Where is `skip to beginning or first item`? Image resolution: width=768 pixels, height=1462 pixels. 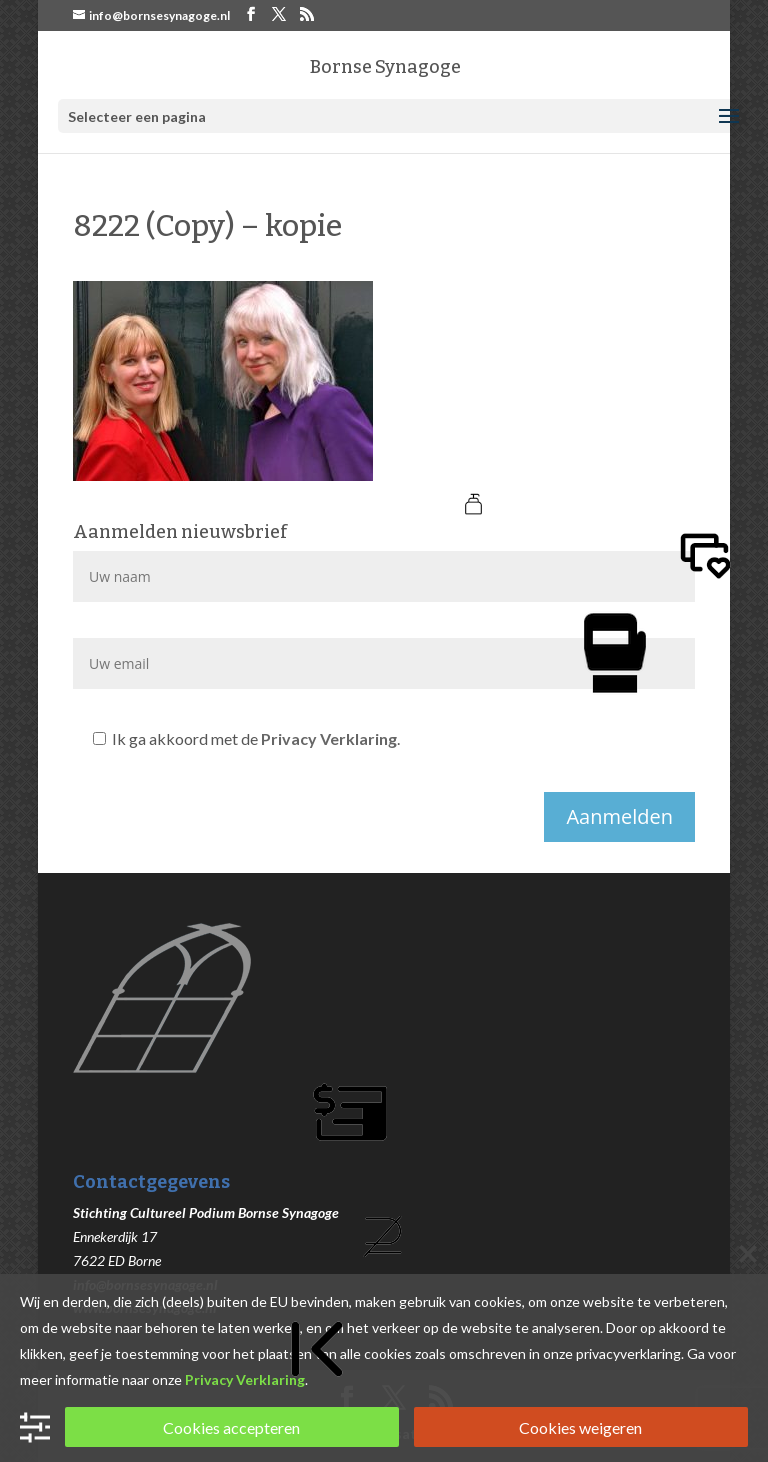 skip to beginning or first item is located at coordinates (315, 1349).